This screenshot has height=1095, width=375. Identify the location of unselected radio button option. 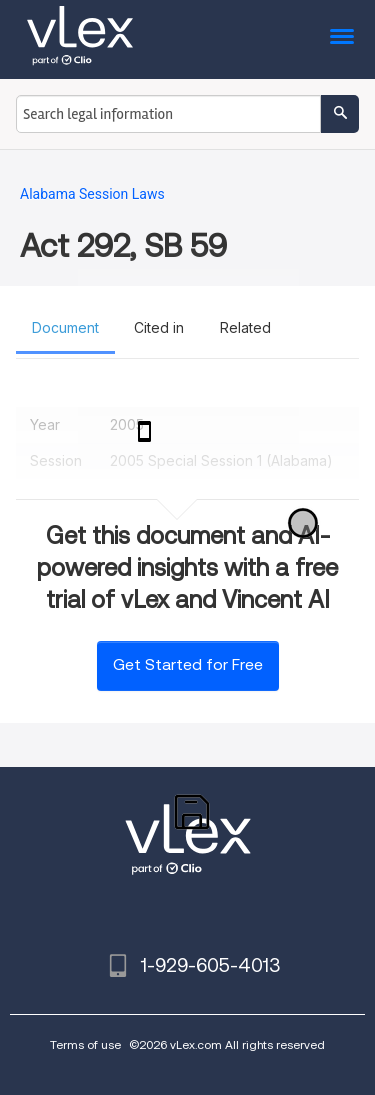
(303, 523).